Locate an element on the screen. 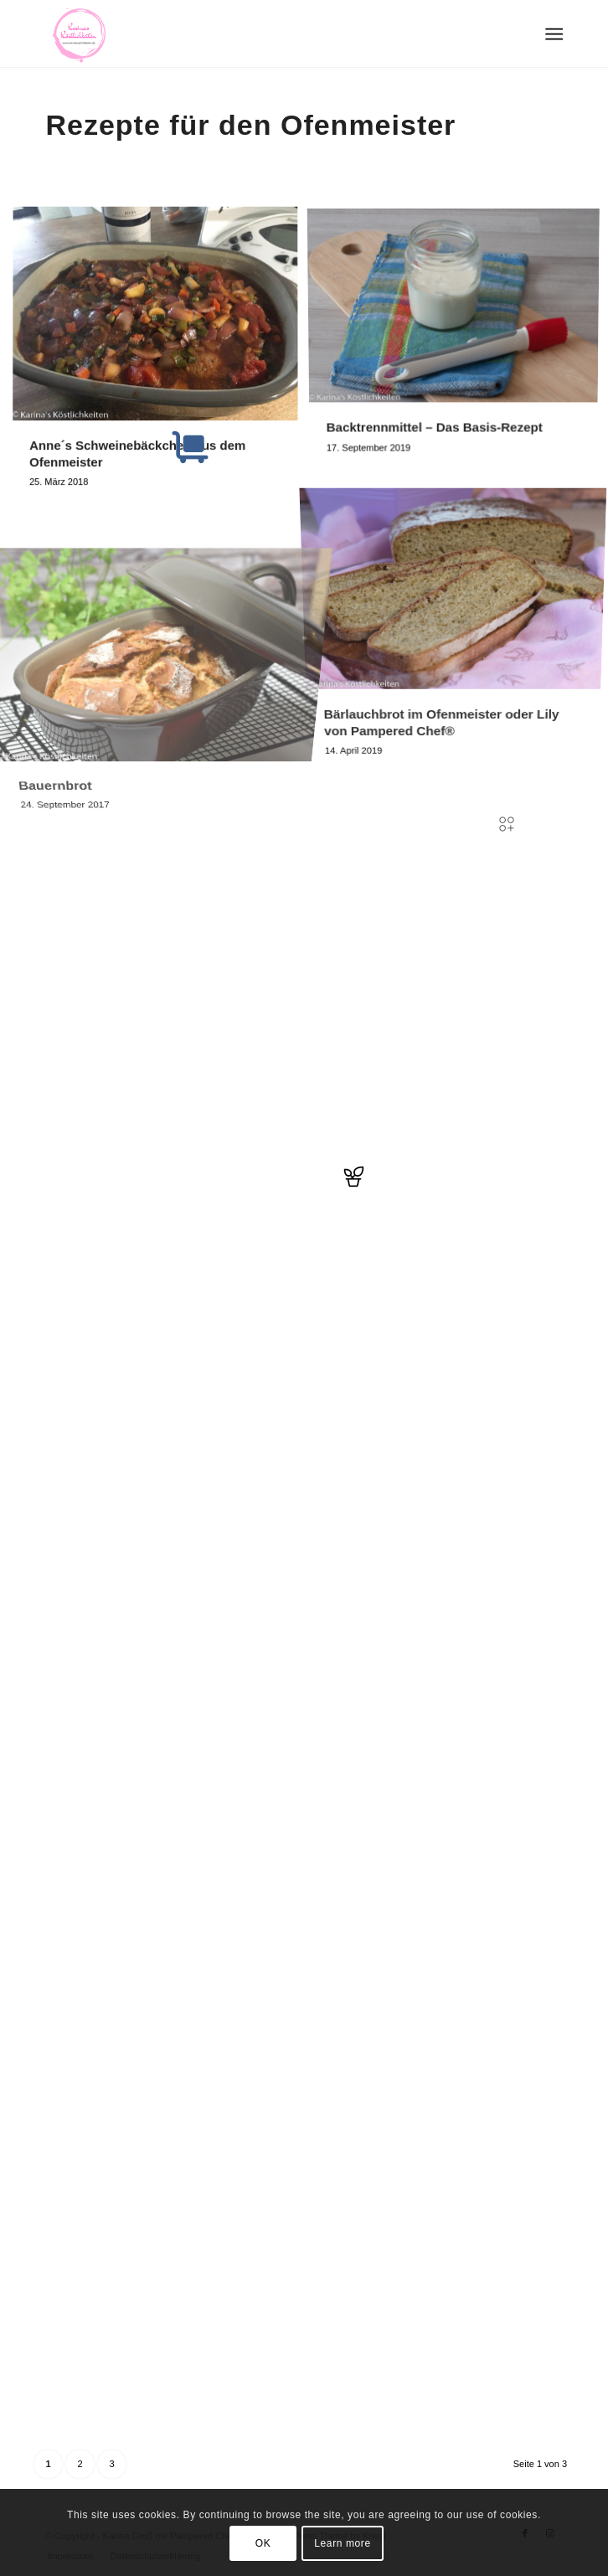 The width and height of the screenshot is (608, 2576). access plant care or gardening features is located at coordinates (353, 1177).